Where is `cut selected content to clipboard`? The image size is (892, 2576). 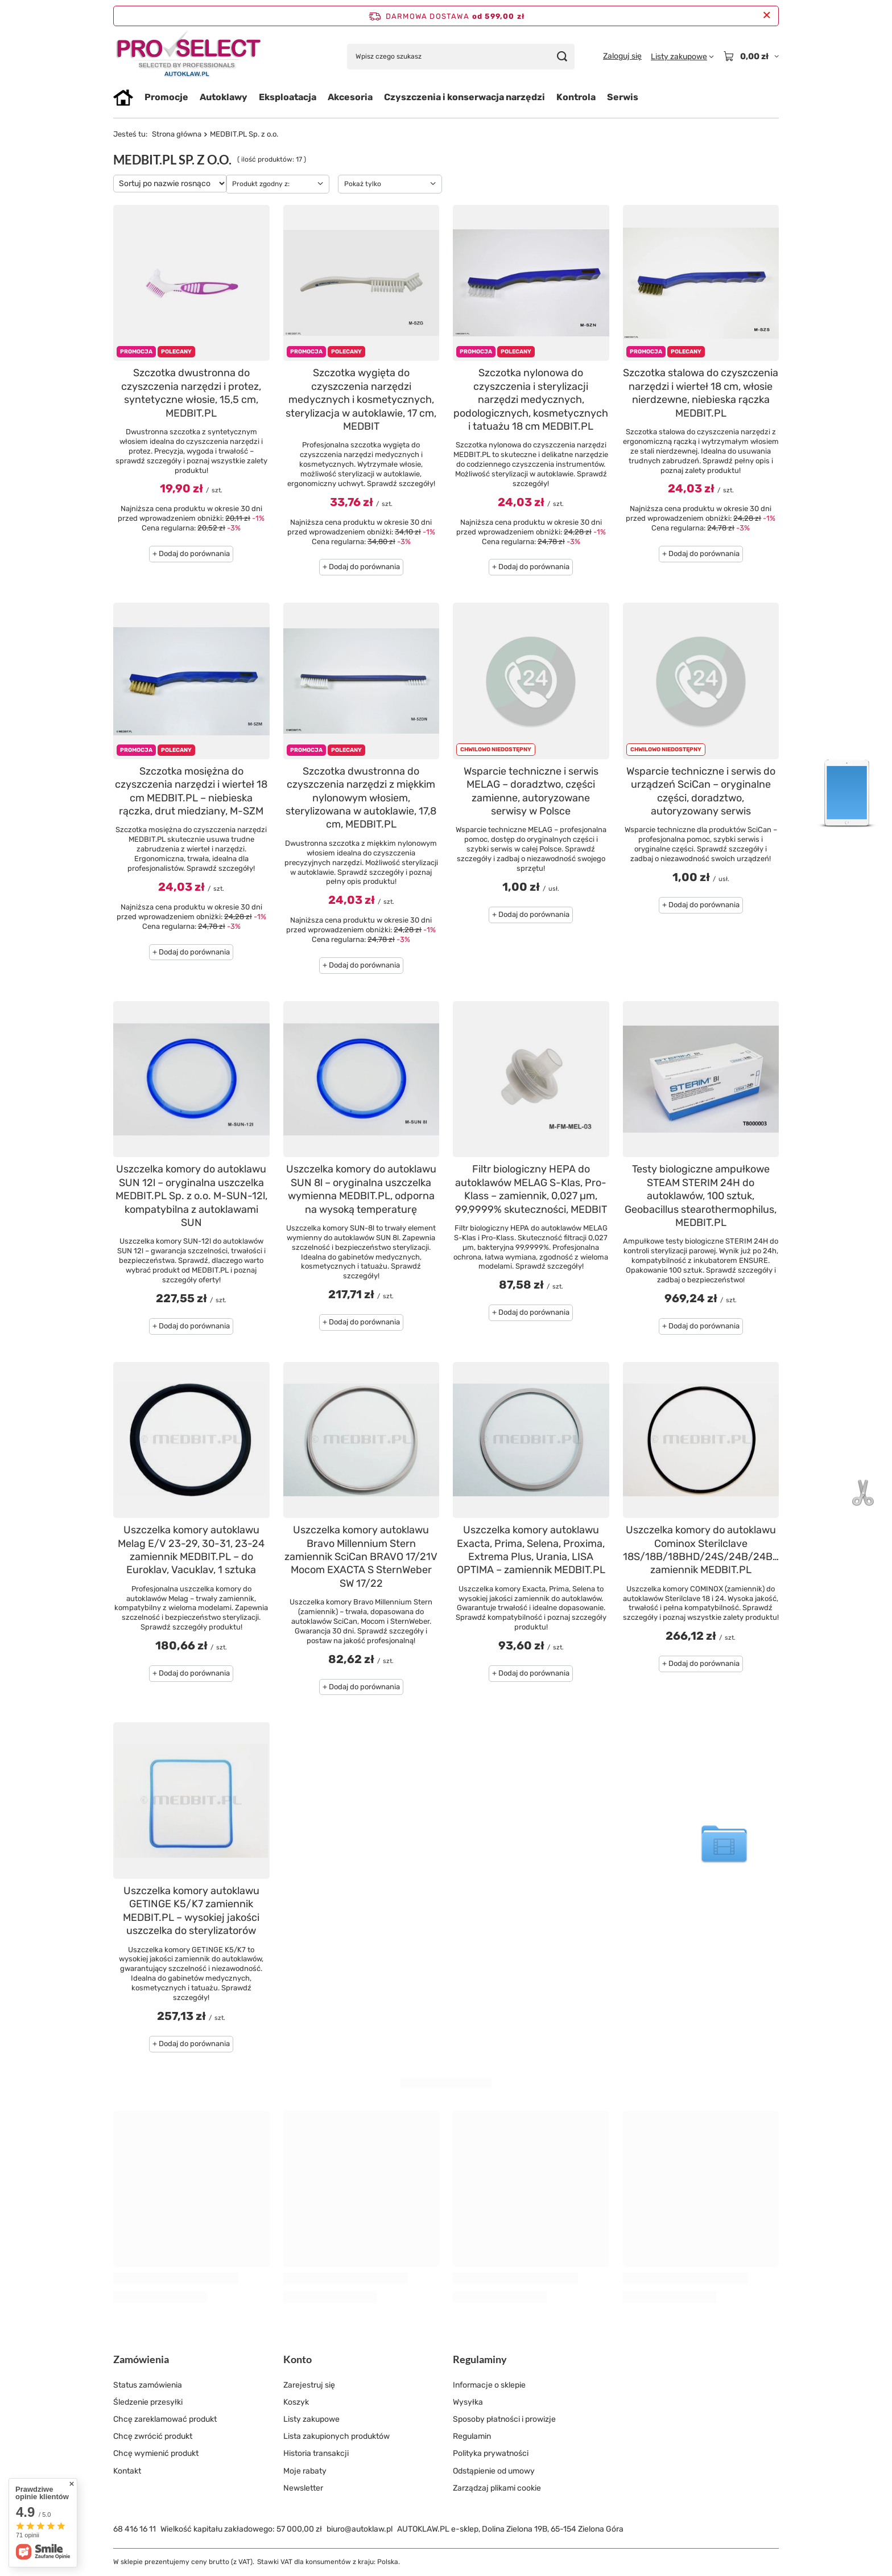
cut selected content to clipboard is located at coordinates (863, 1493).